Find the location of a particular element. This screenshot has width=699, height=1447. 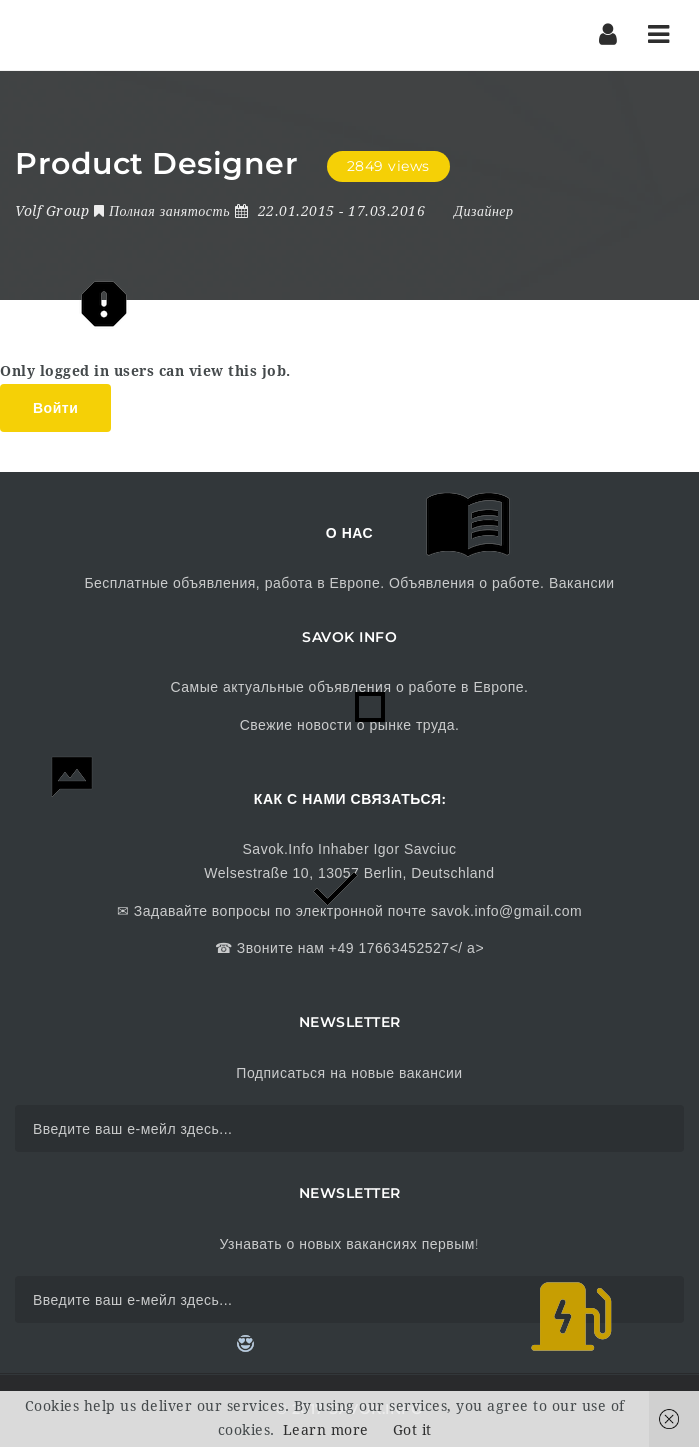

react with love or adoration is located at coordinates (245, 1343).